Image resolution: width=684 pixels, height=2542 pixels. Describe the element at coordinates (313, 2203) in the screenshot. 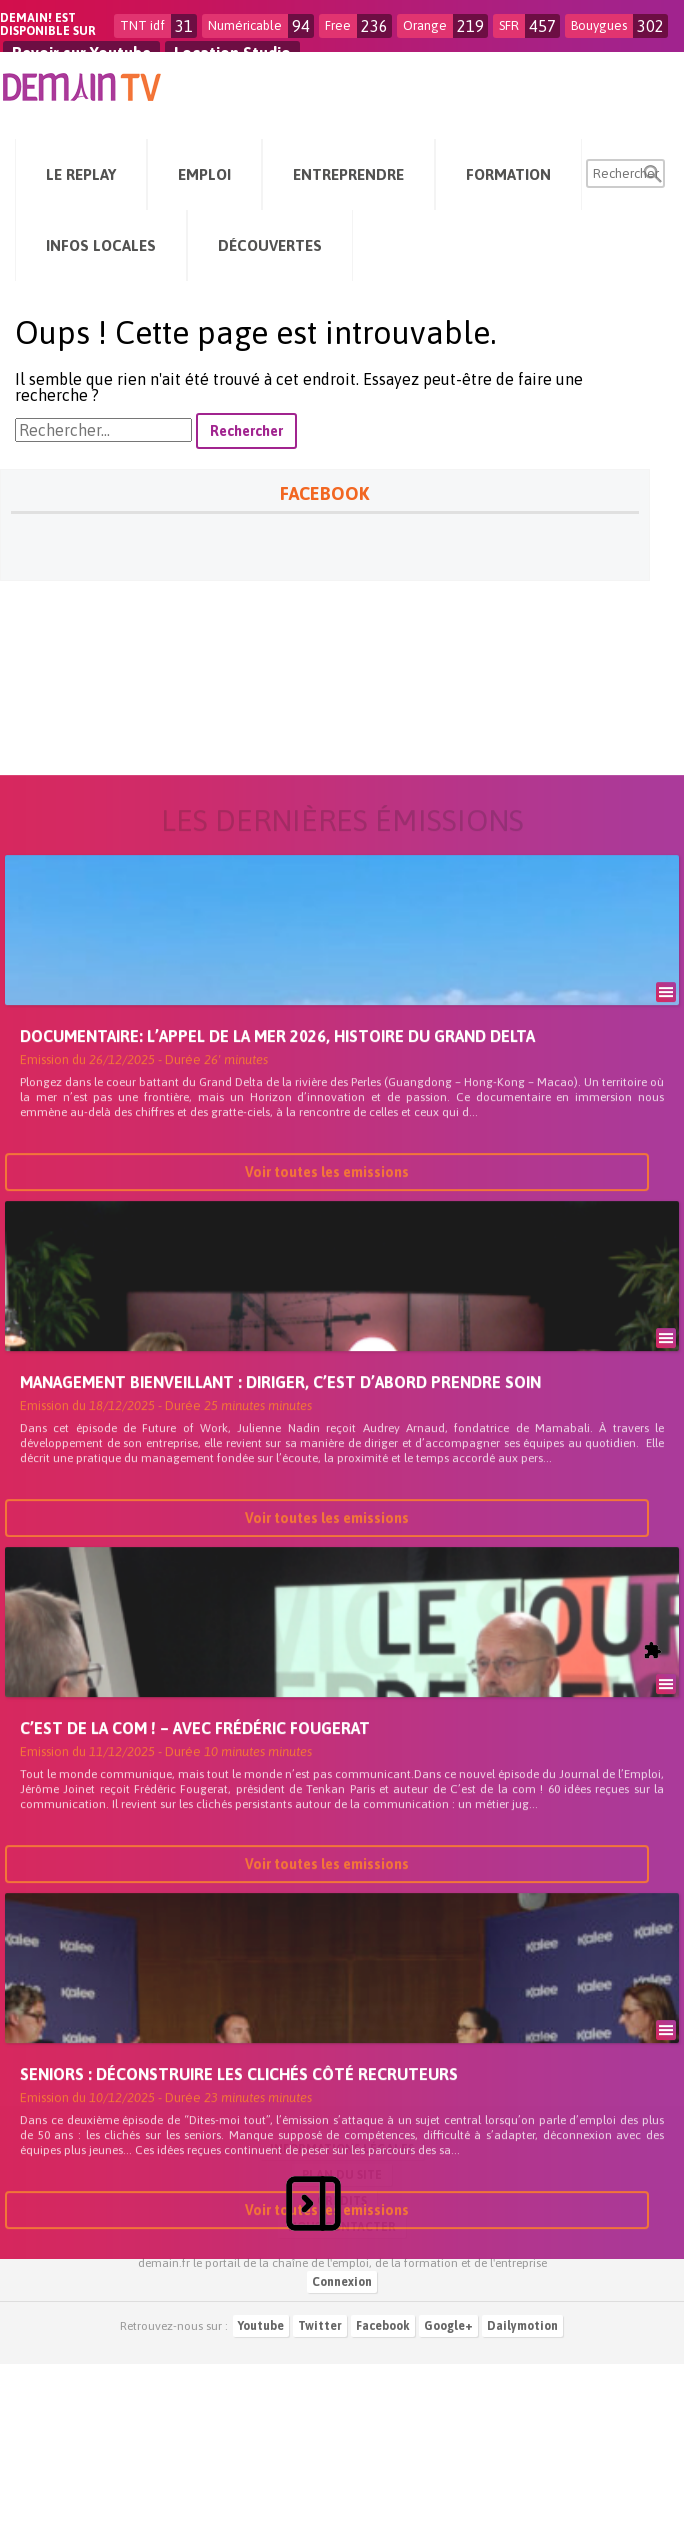

I see `collapse the right sidebar panel` at that location.